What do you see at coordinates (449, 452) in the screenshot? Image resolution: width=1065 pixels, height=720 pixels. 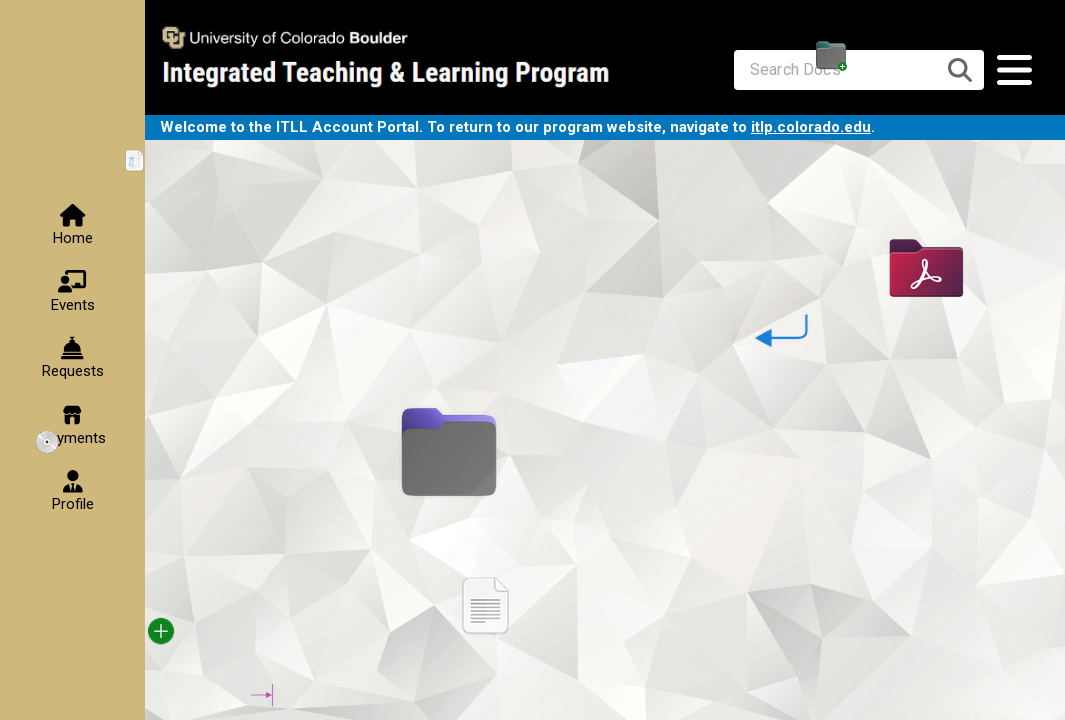 I see `open folder to view contents` at bounding box center [449, 452].